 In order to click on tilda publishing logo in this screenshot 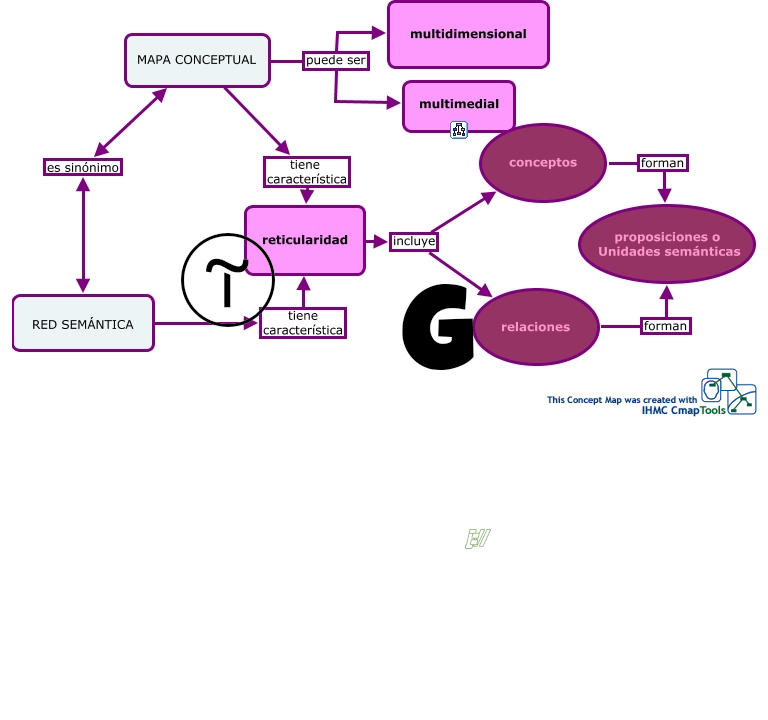, I will do `click(228, 280)`.